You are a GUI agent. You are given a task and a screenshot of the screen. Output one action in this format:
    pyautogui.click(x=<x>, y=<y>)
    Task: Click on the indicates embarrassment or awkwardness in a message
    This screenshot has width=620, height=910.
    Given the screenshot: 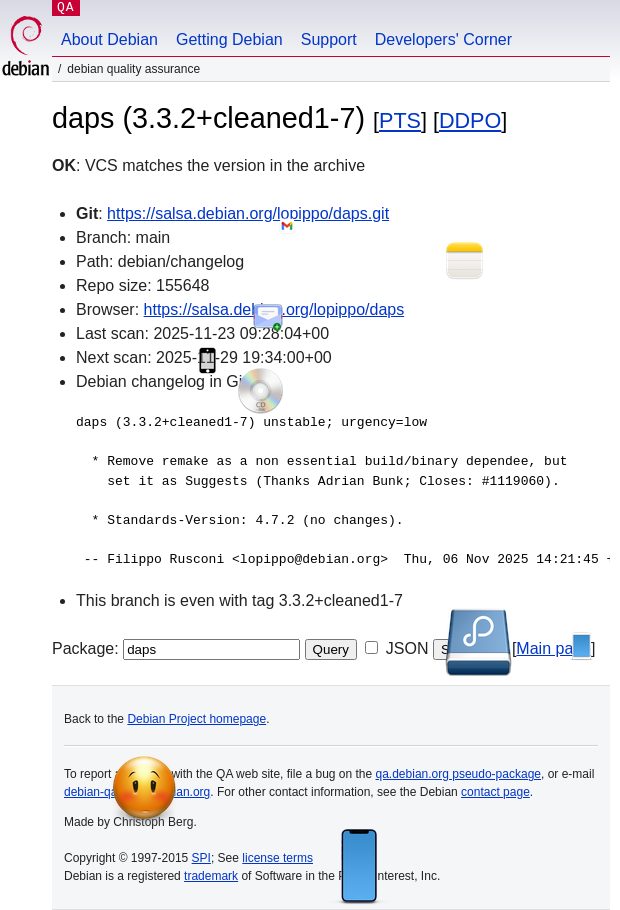 What is the action you would take?
    pyautogui.click(x=144, y=790)
    